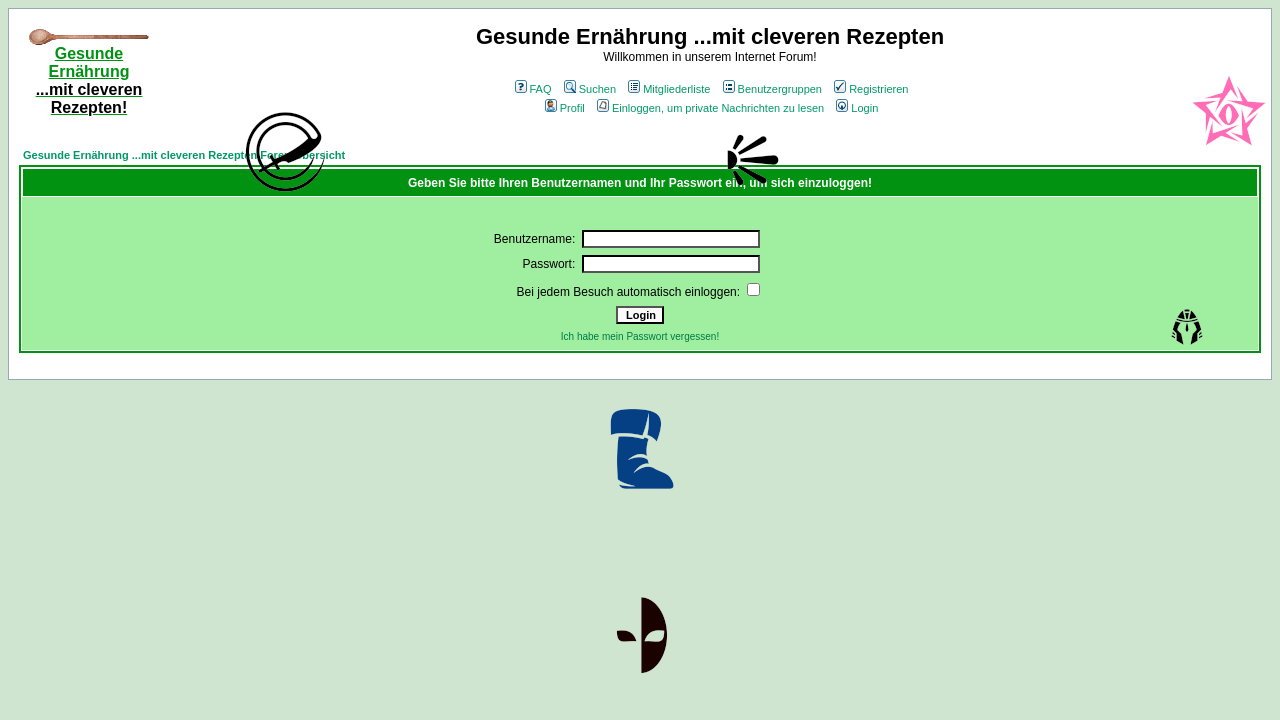 The width and height of the screenshot is (1280, 720). What do you see at coordinates (753, 160) in the screenshot?
I see `indicates a splash effect or impact animation` at bounding box center [753, 160].